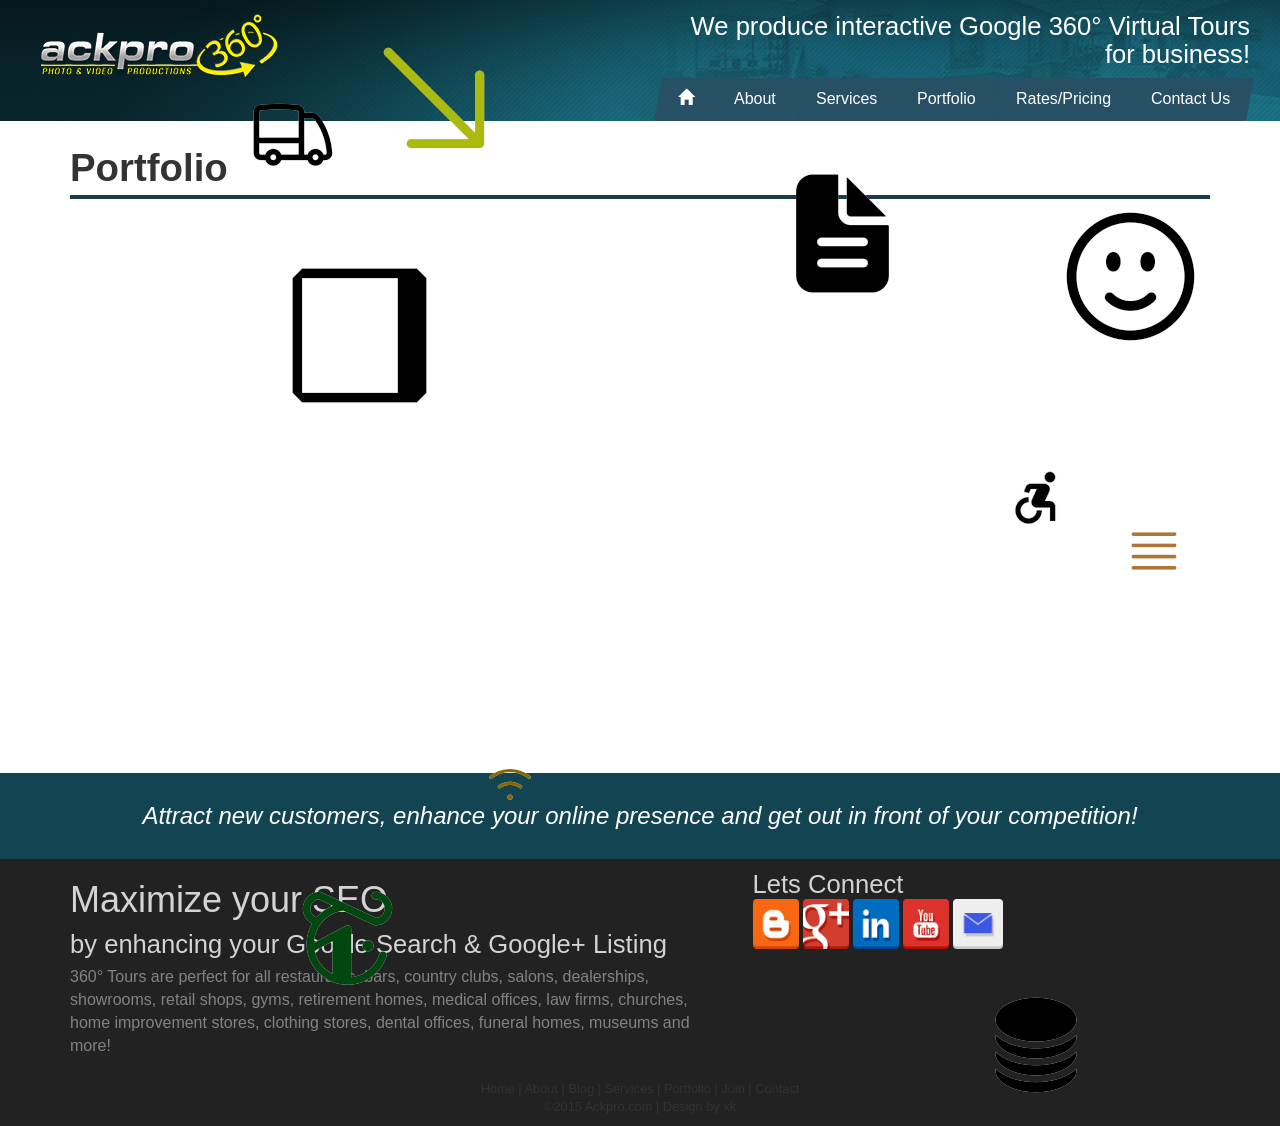  I want to click on view database or data storage, so click(1036, 1045).